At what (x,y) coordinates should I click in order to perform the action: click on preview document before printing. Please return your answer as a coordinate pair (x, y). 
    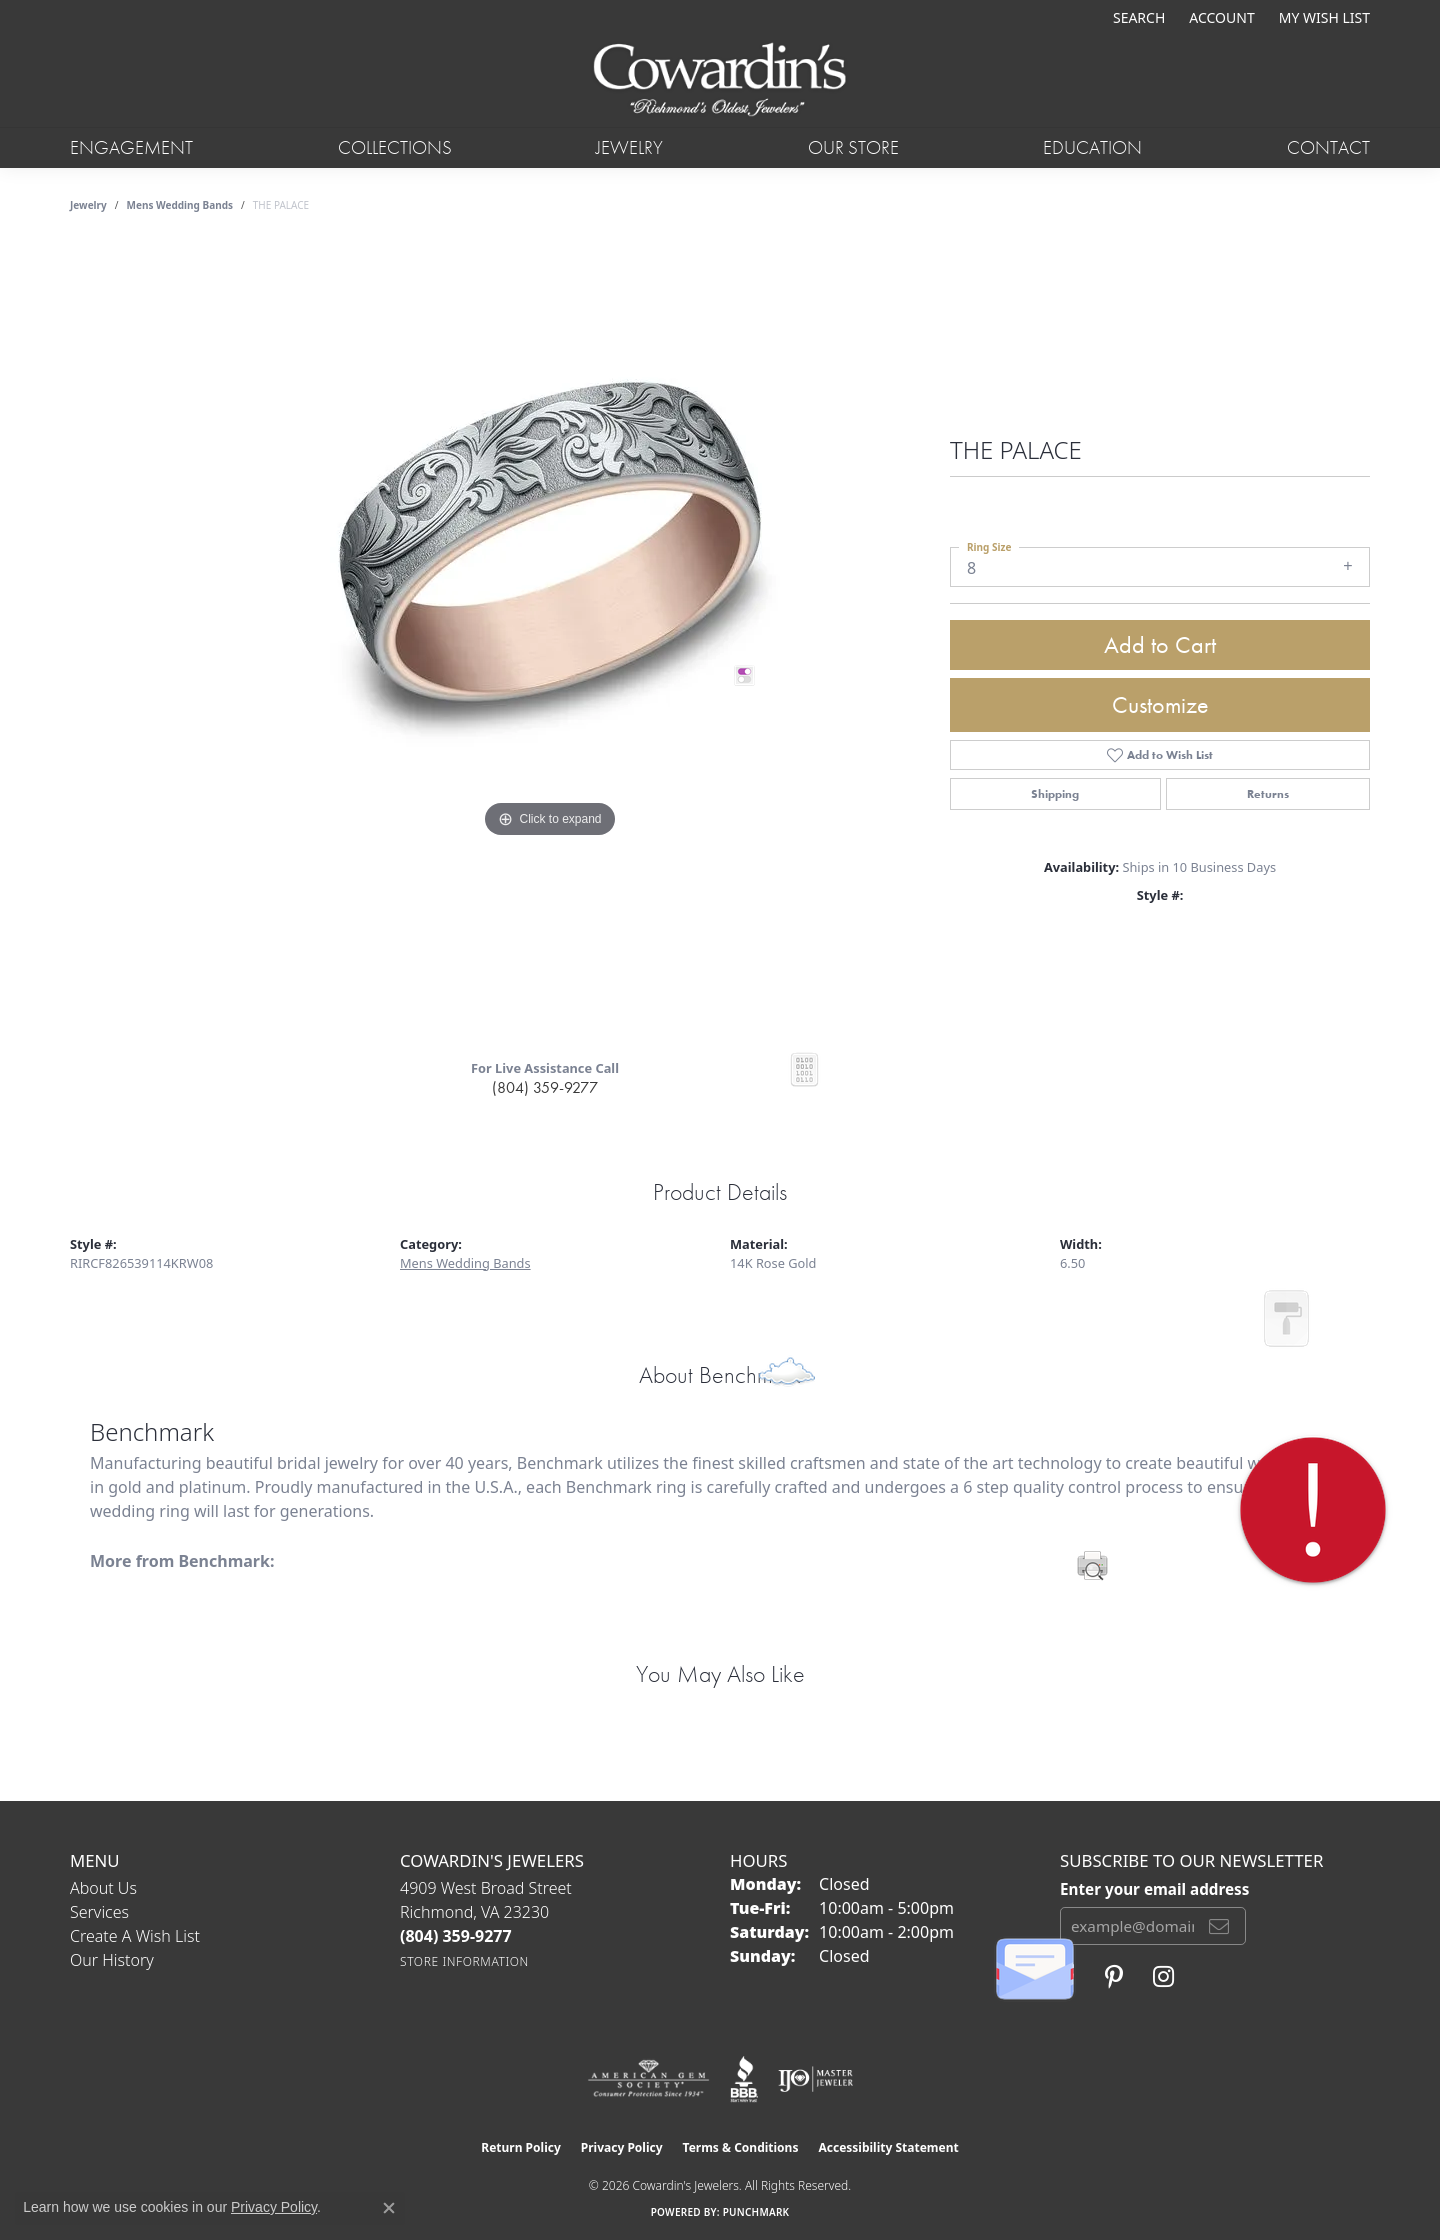
    Looking at the image, I should click on (1092, 1565).